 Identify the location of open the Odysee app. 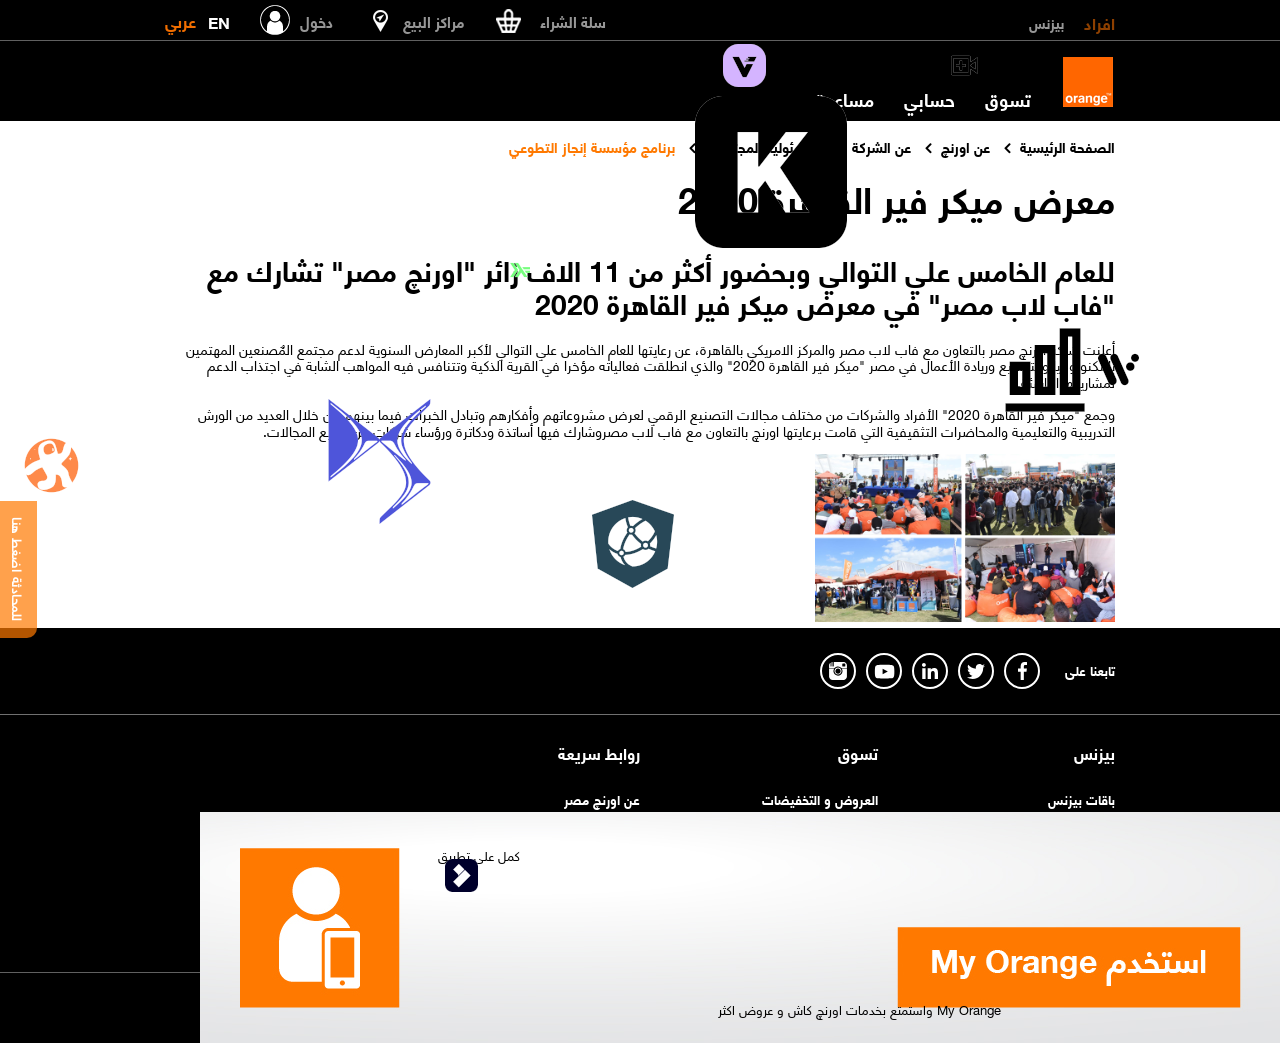
(51, 465).